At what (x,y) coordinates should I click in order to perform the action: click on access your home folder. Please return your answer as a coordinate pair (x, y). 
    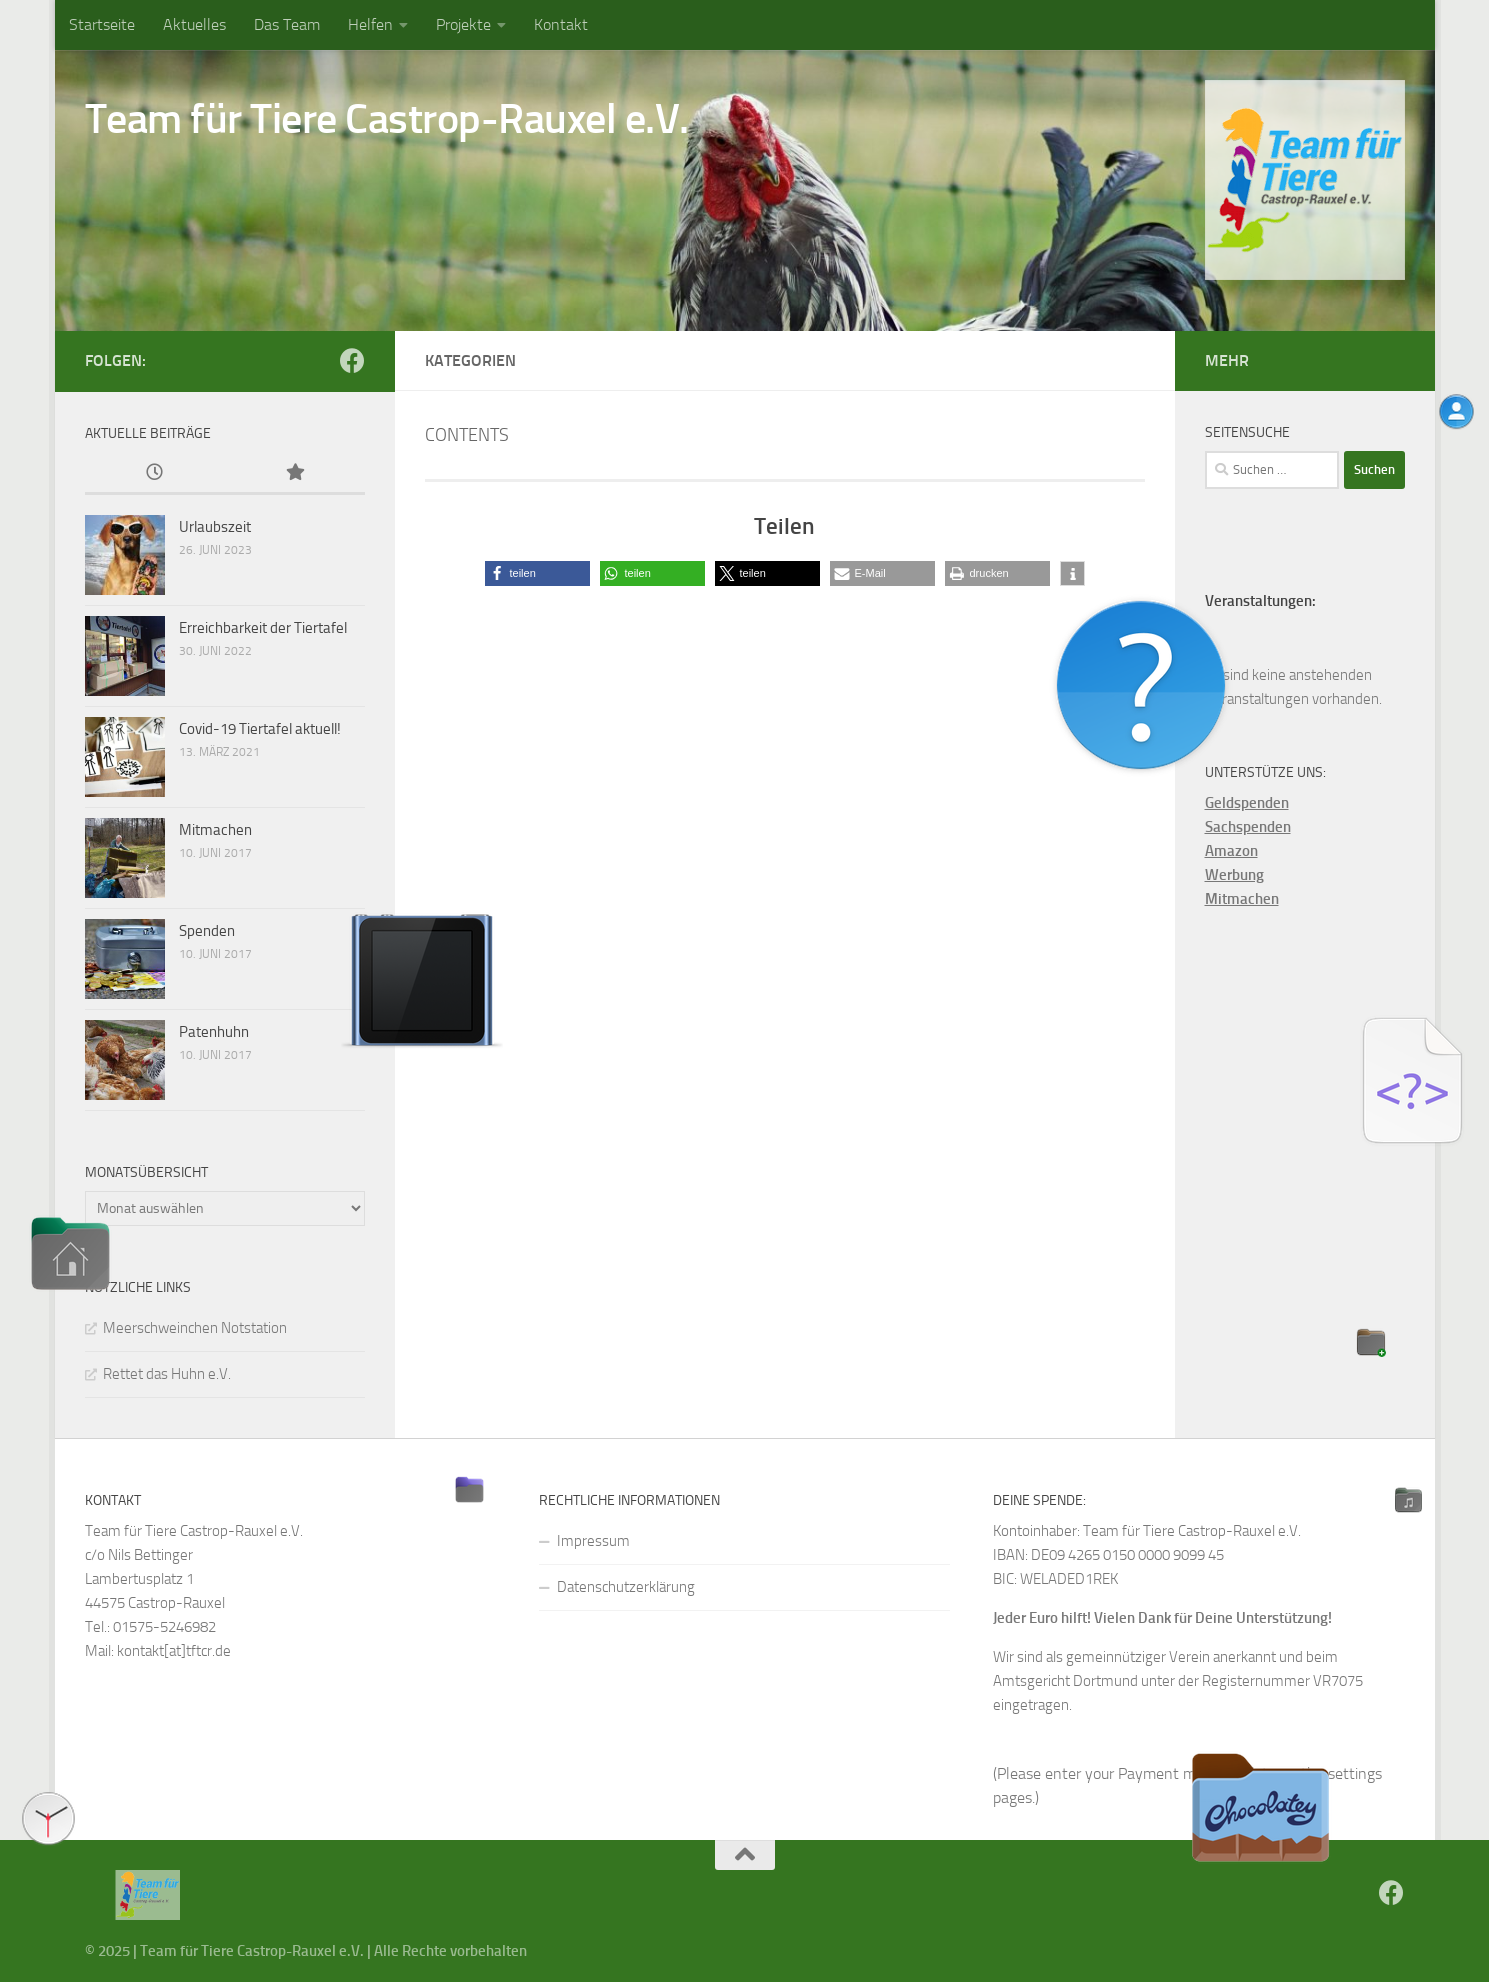
    Looking at the image, I should click on (70, 1253).